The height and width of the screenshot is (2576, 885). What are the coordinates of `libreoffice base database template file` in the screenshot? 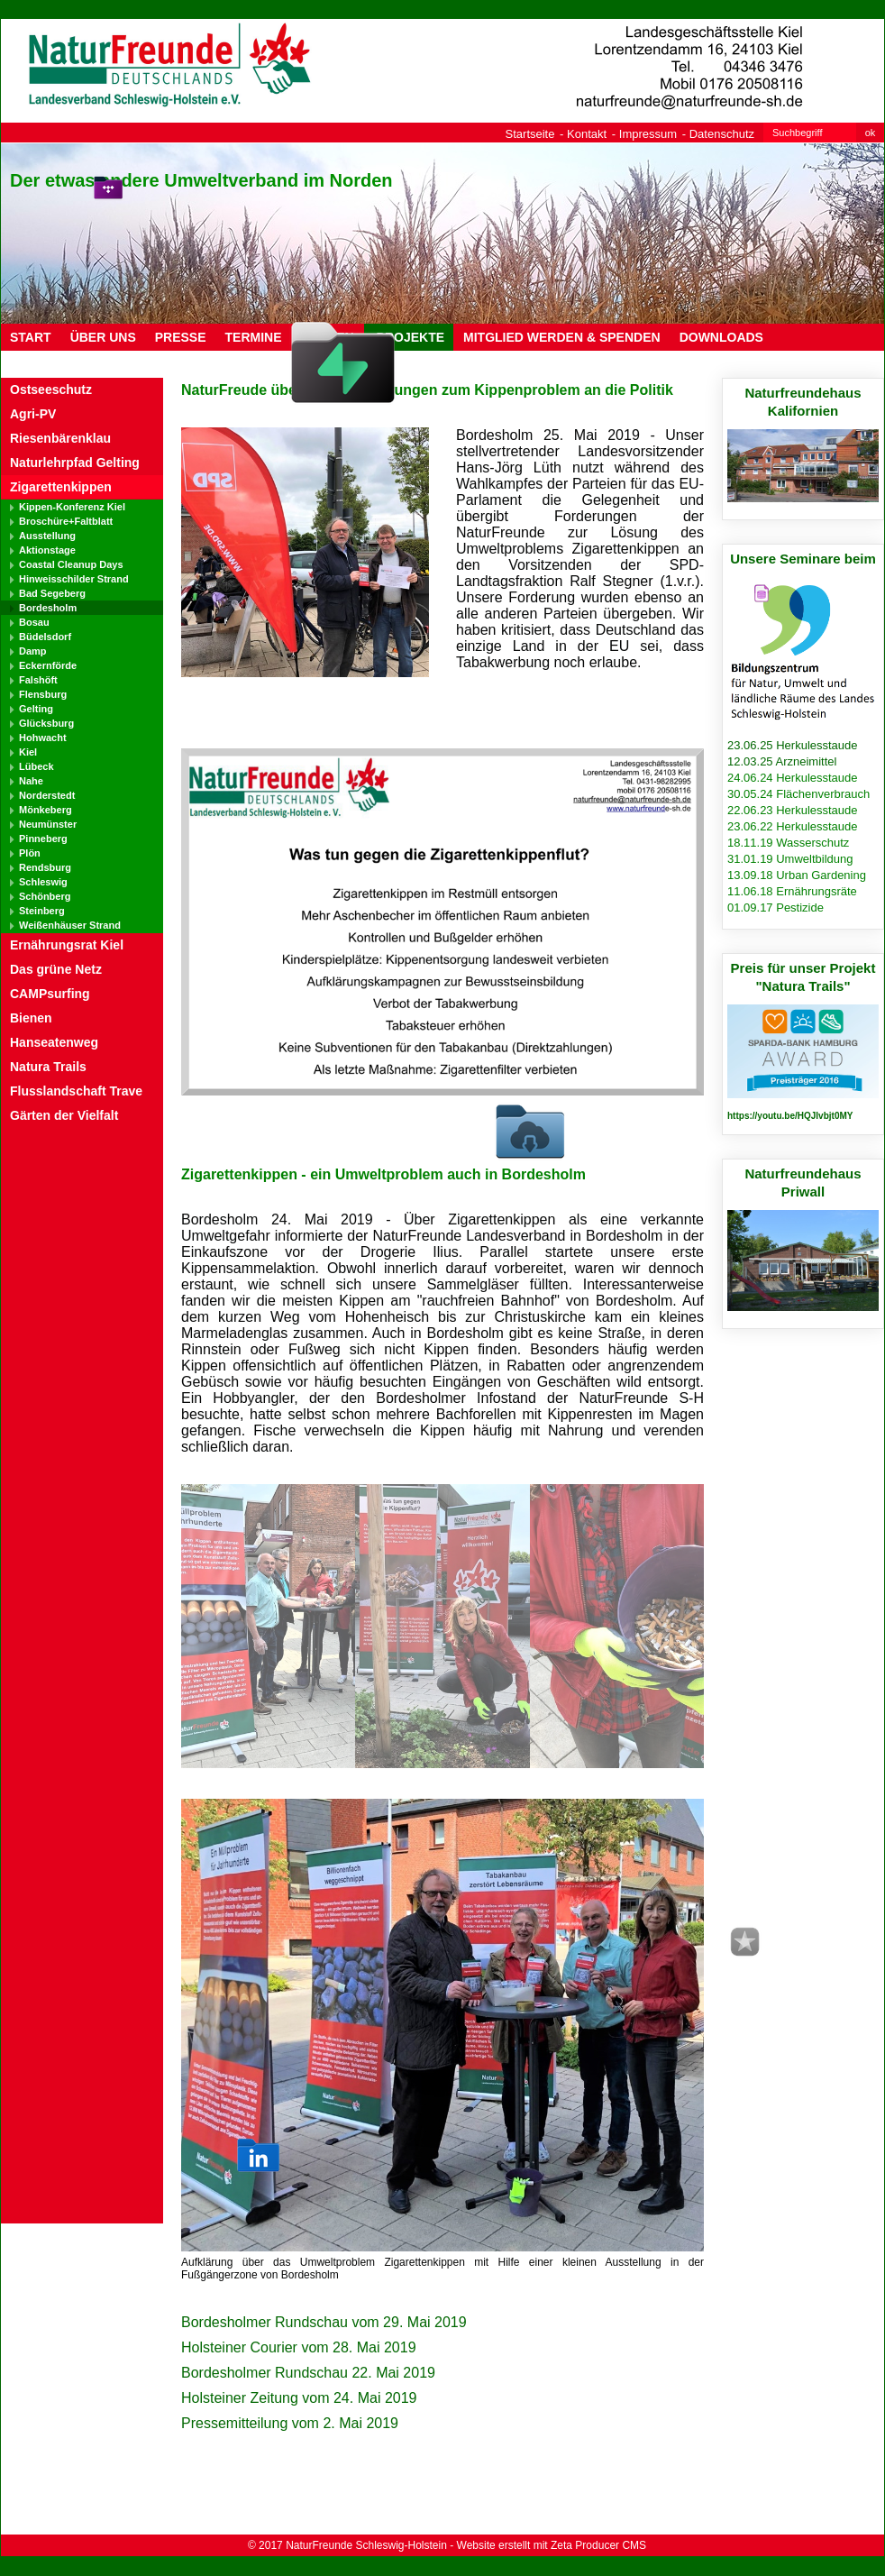 It's located at (762, 593).